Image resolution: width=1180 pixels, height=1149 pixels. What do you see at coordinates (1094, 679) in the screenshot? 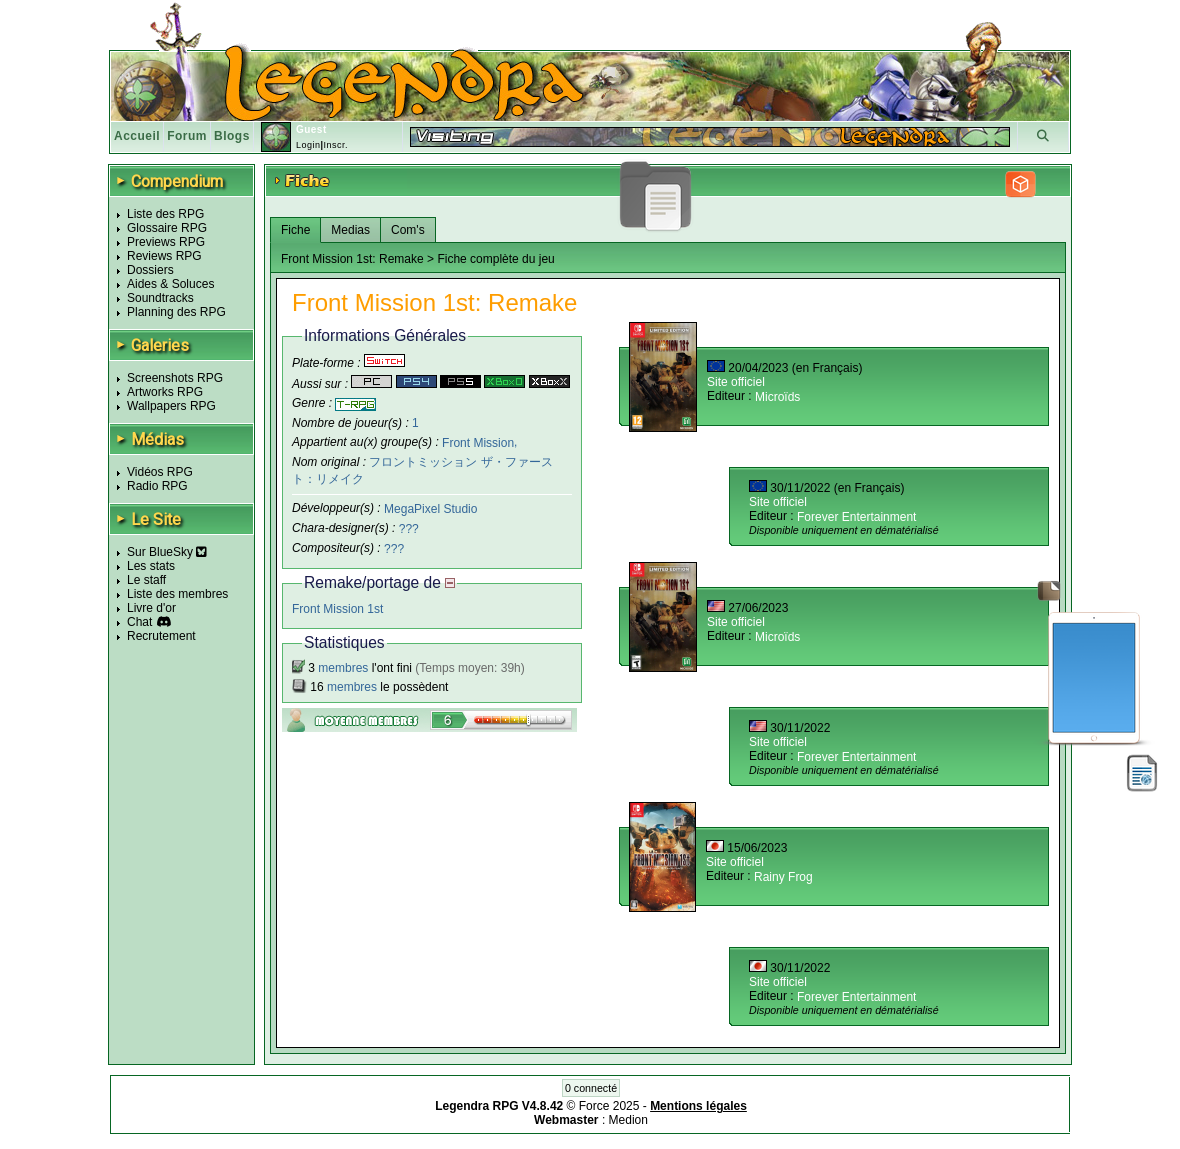
I see `iPad device connected to this computer` at bounding box center [1094, 679].